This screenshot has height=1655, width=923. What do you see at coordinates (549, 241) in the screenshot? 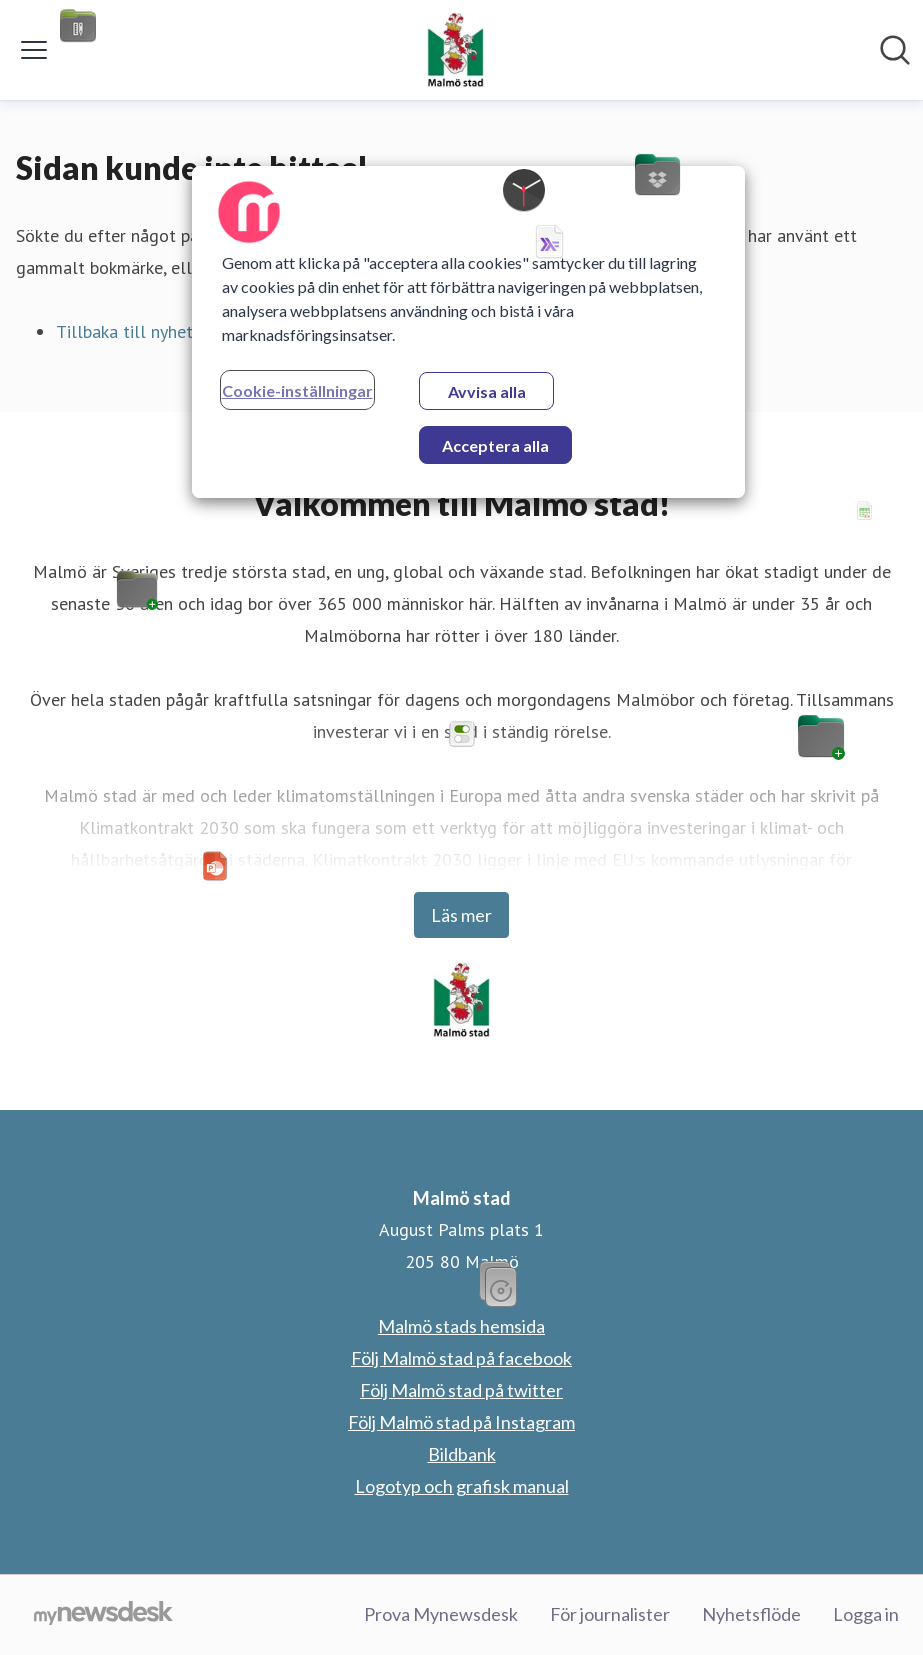
I see `a haskell source code file` at bounding box center [549, 241].